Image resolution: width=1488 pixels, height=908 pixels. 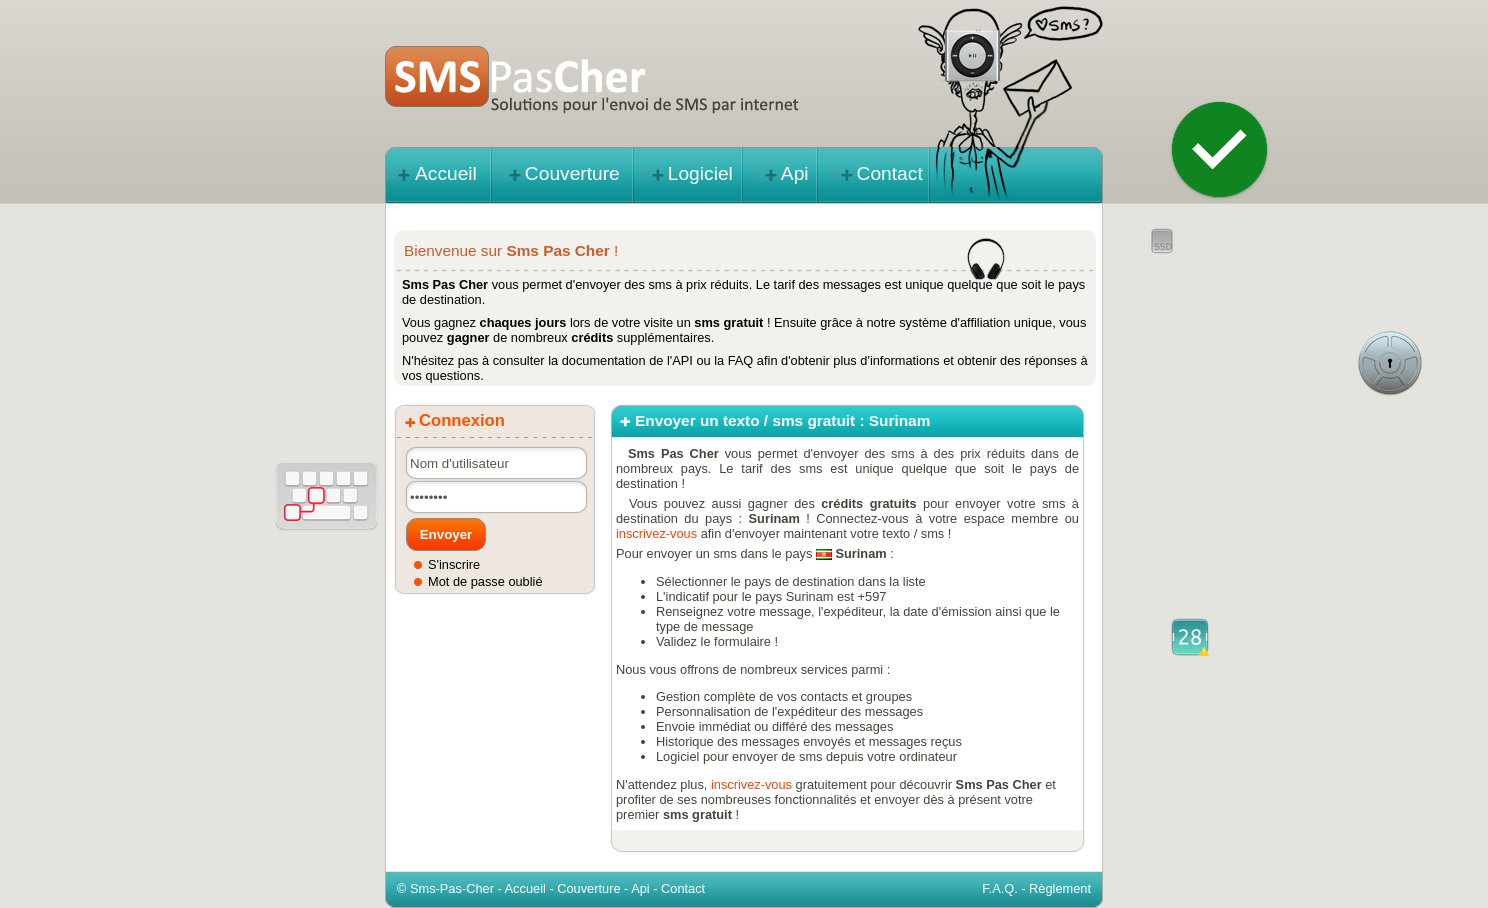 I want to click on access keyboard shortcut settings, so click(x=326, y=495).